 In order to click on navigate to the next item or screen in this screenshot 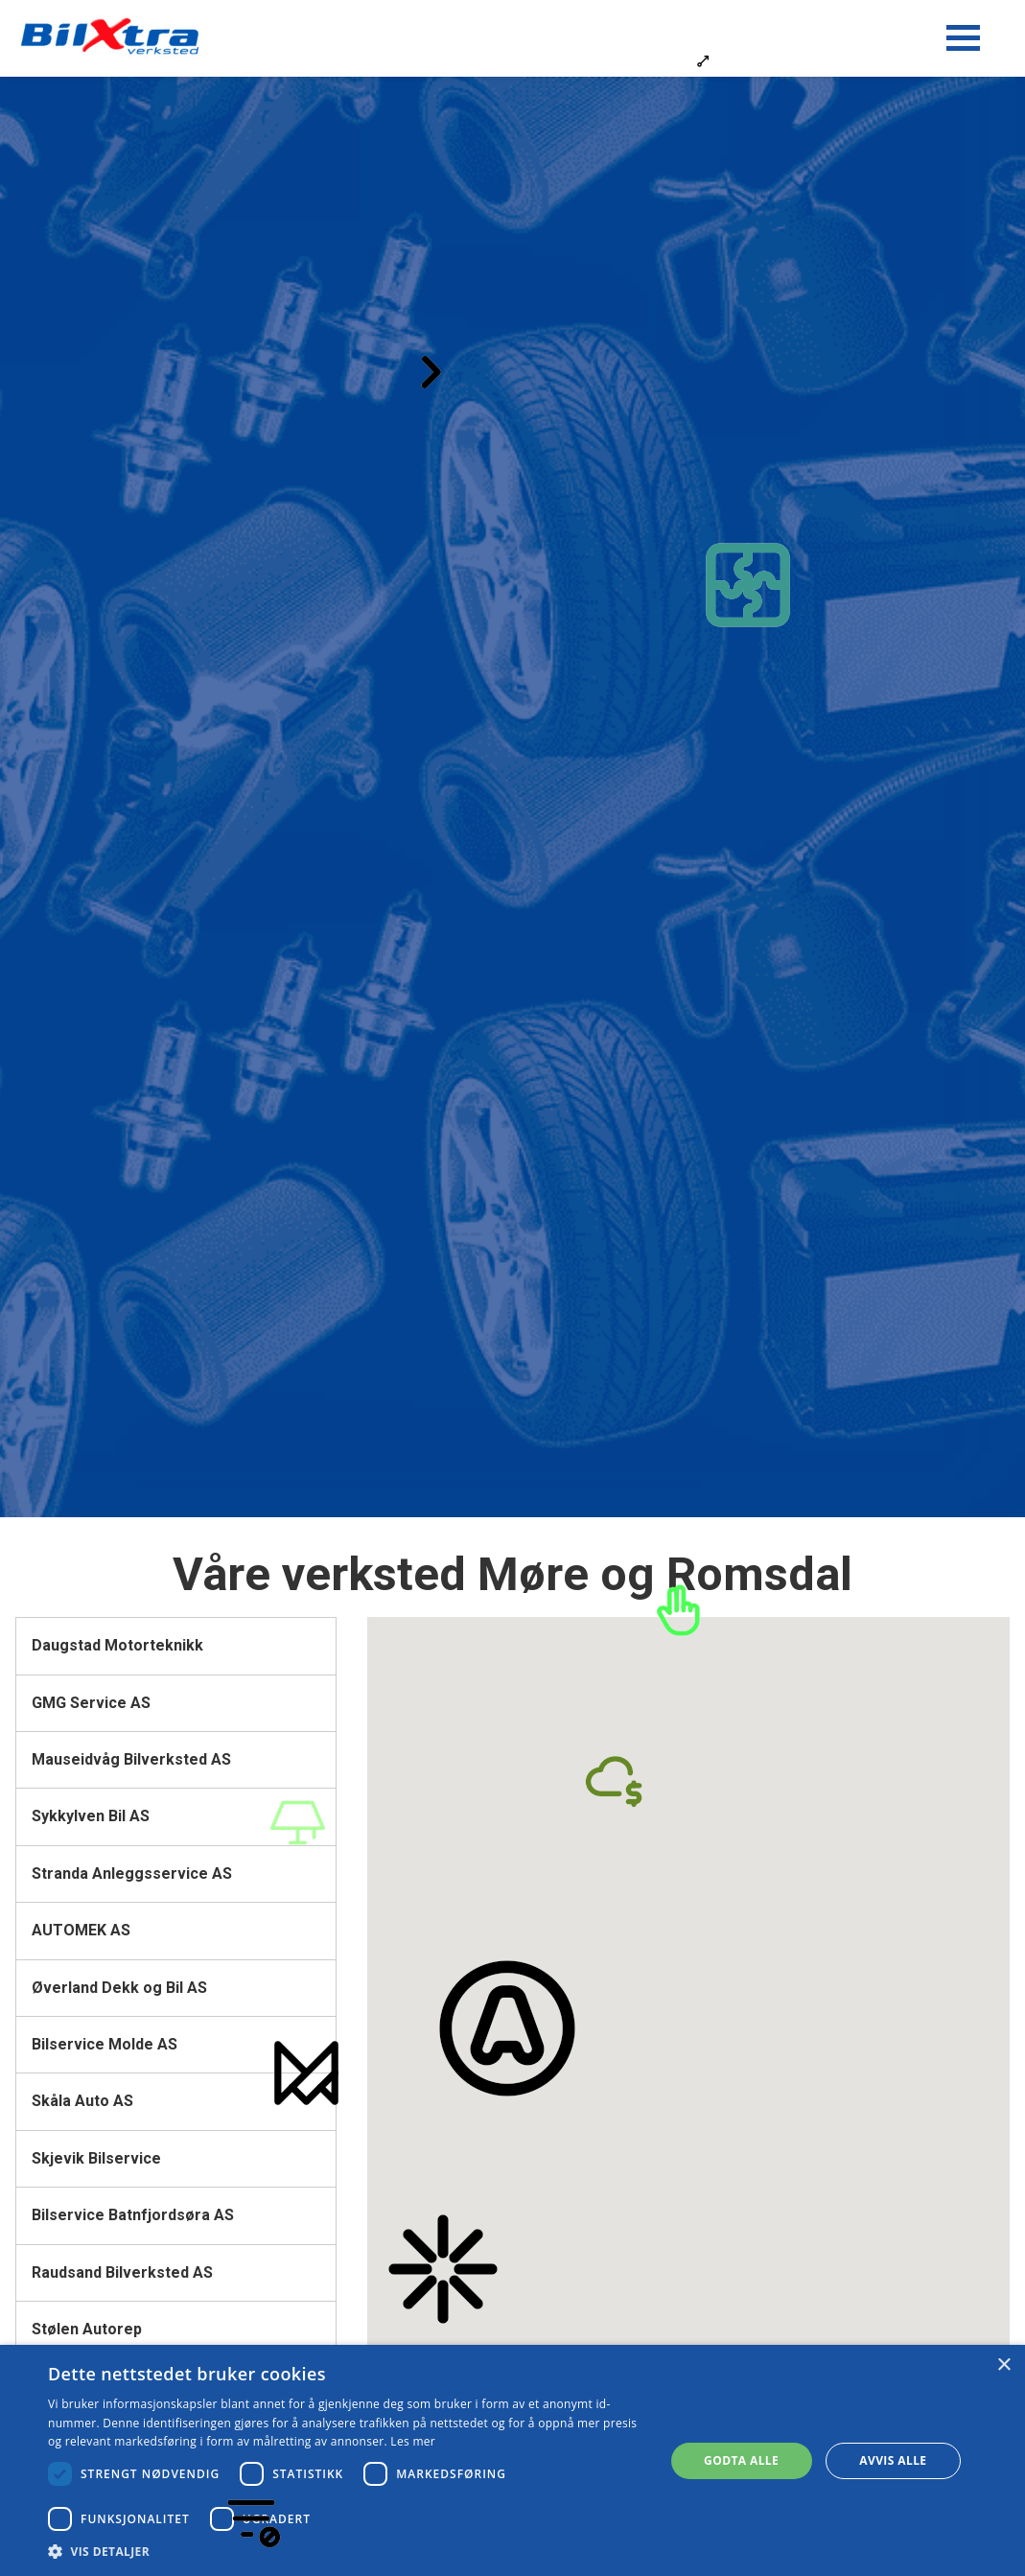, I will do `click(430, 372)`.